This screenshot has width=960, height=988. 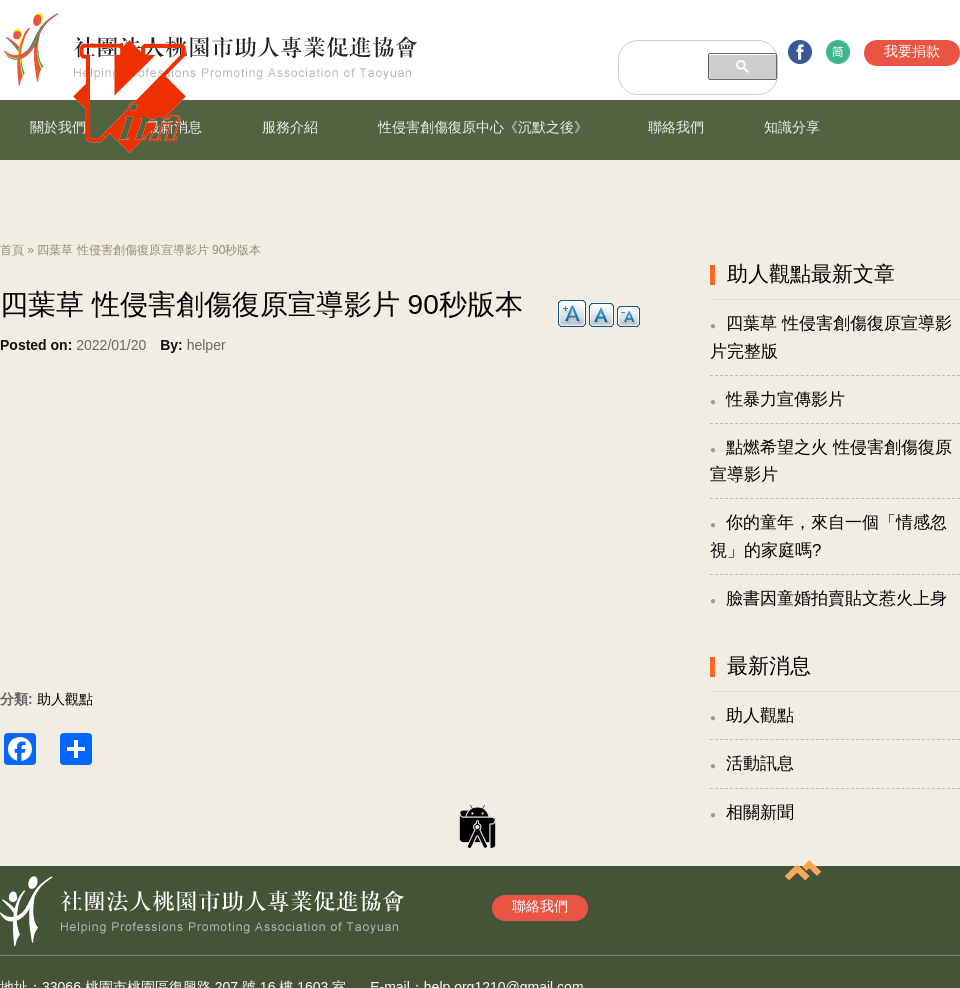 I want to click on open vim text editor, so click(x=129, y=96).